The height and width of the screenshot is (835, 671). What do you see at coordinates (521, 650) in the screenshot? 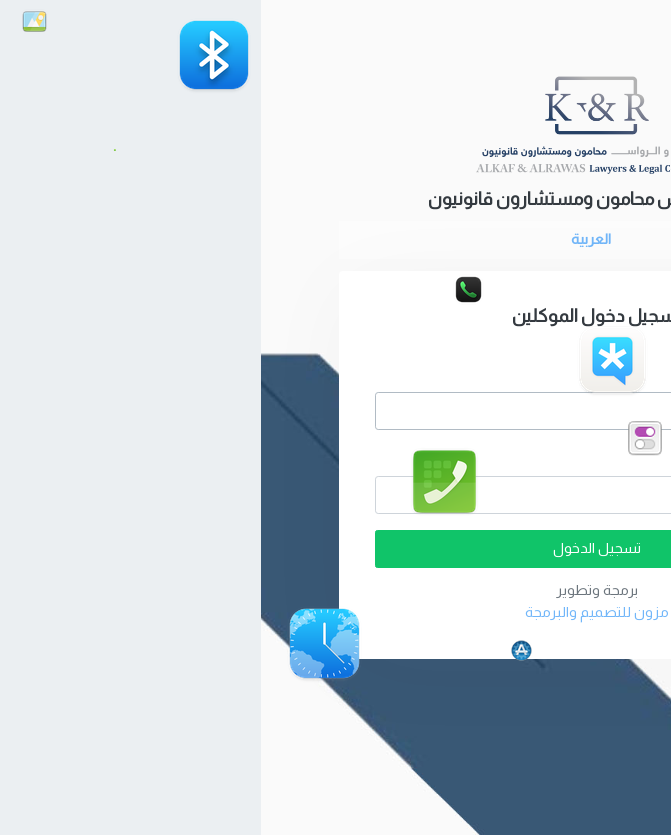
I see `open software properties or driver settings` at bounding box center [521, 650].